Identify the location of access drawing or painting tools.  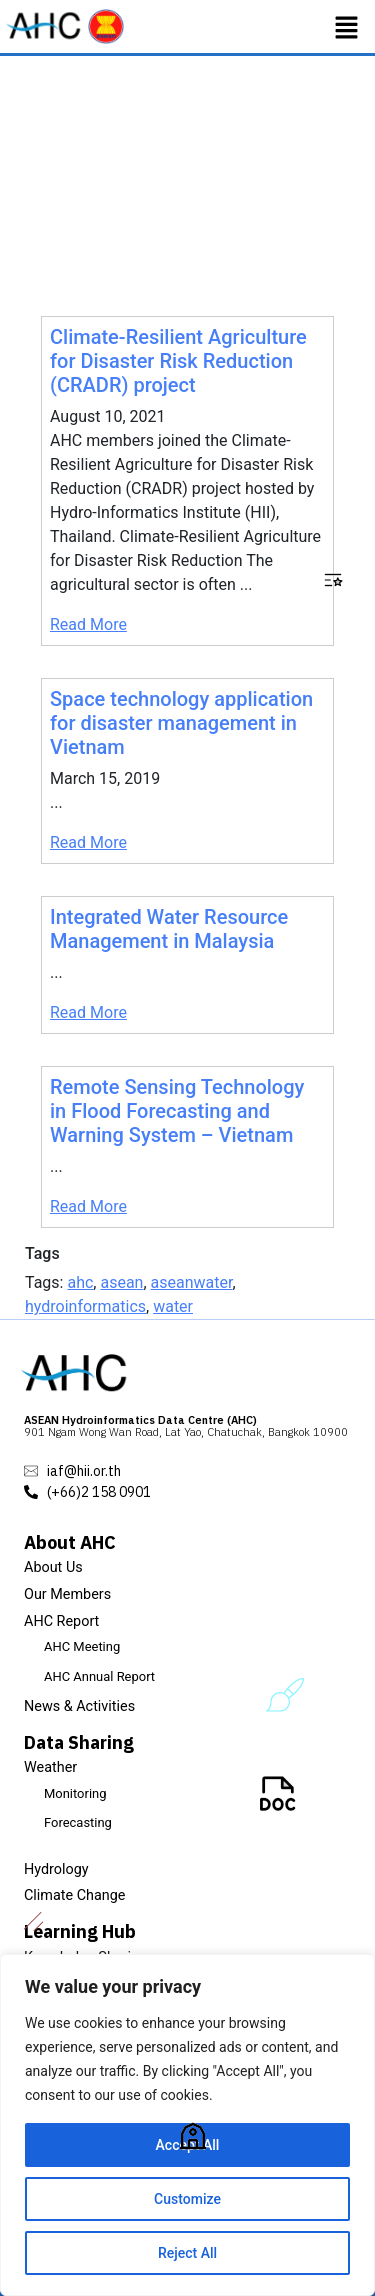
(286, 1695).